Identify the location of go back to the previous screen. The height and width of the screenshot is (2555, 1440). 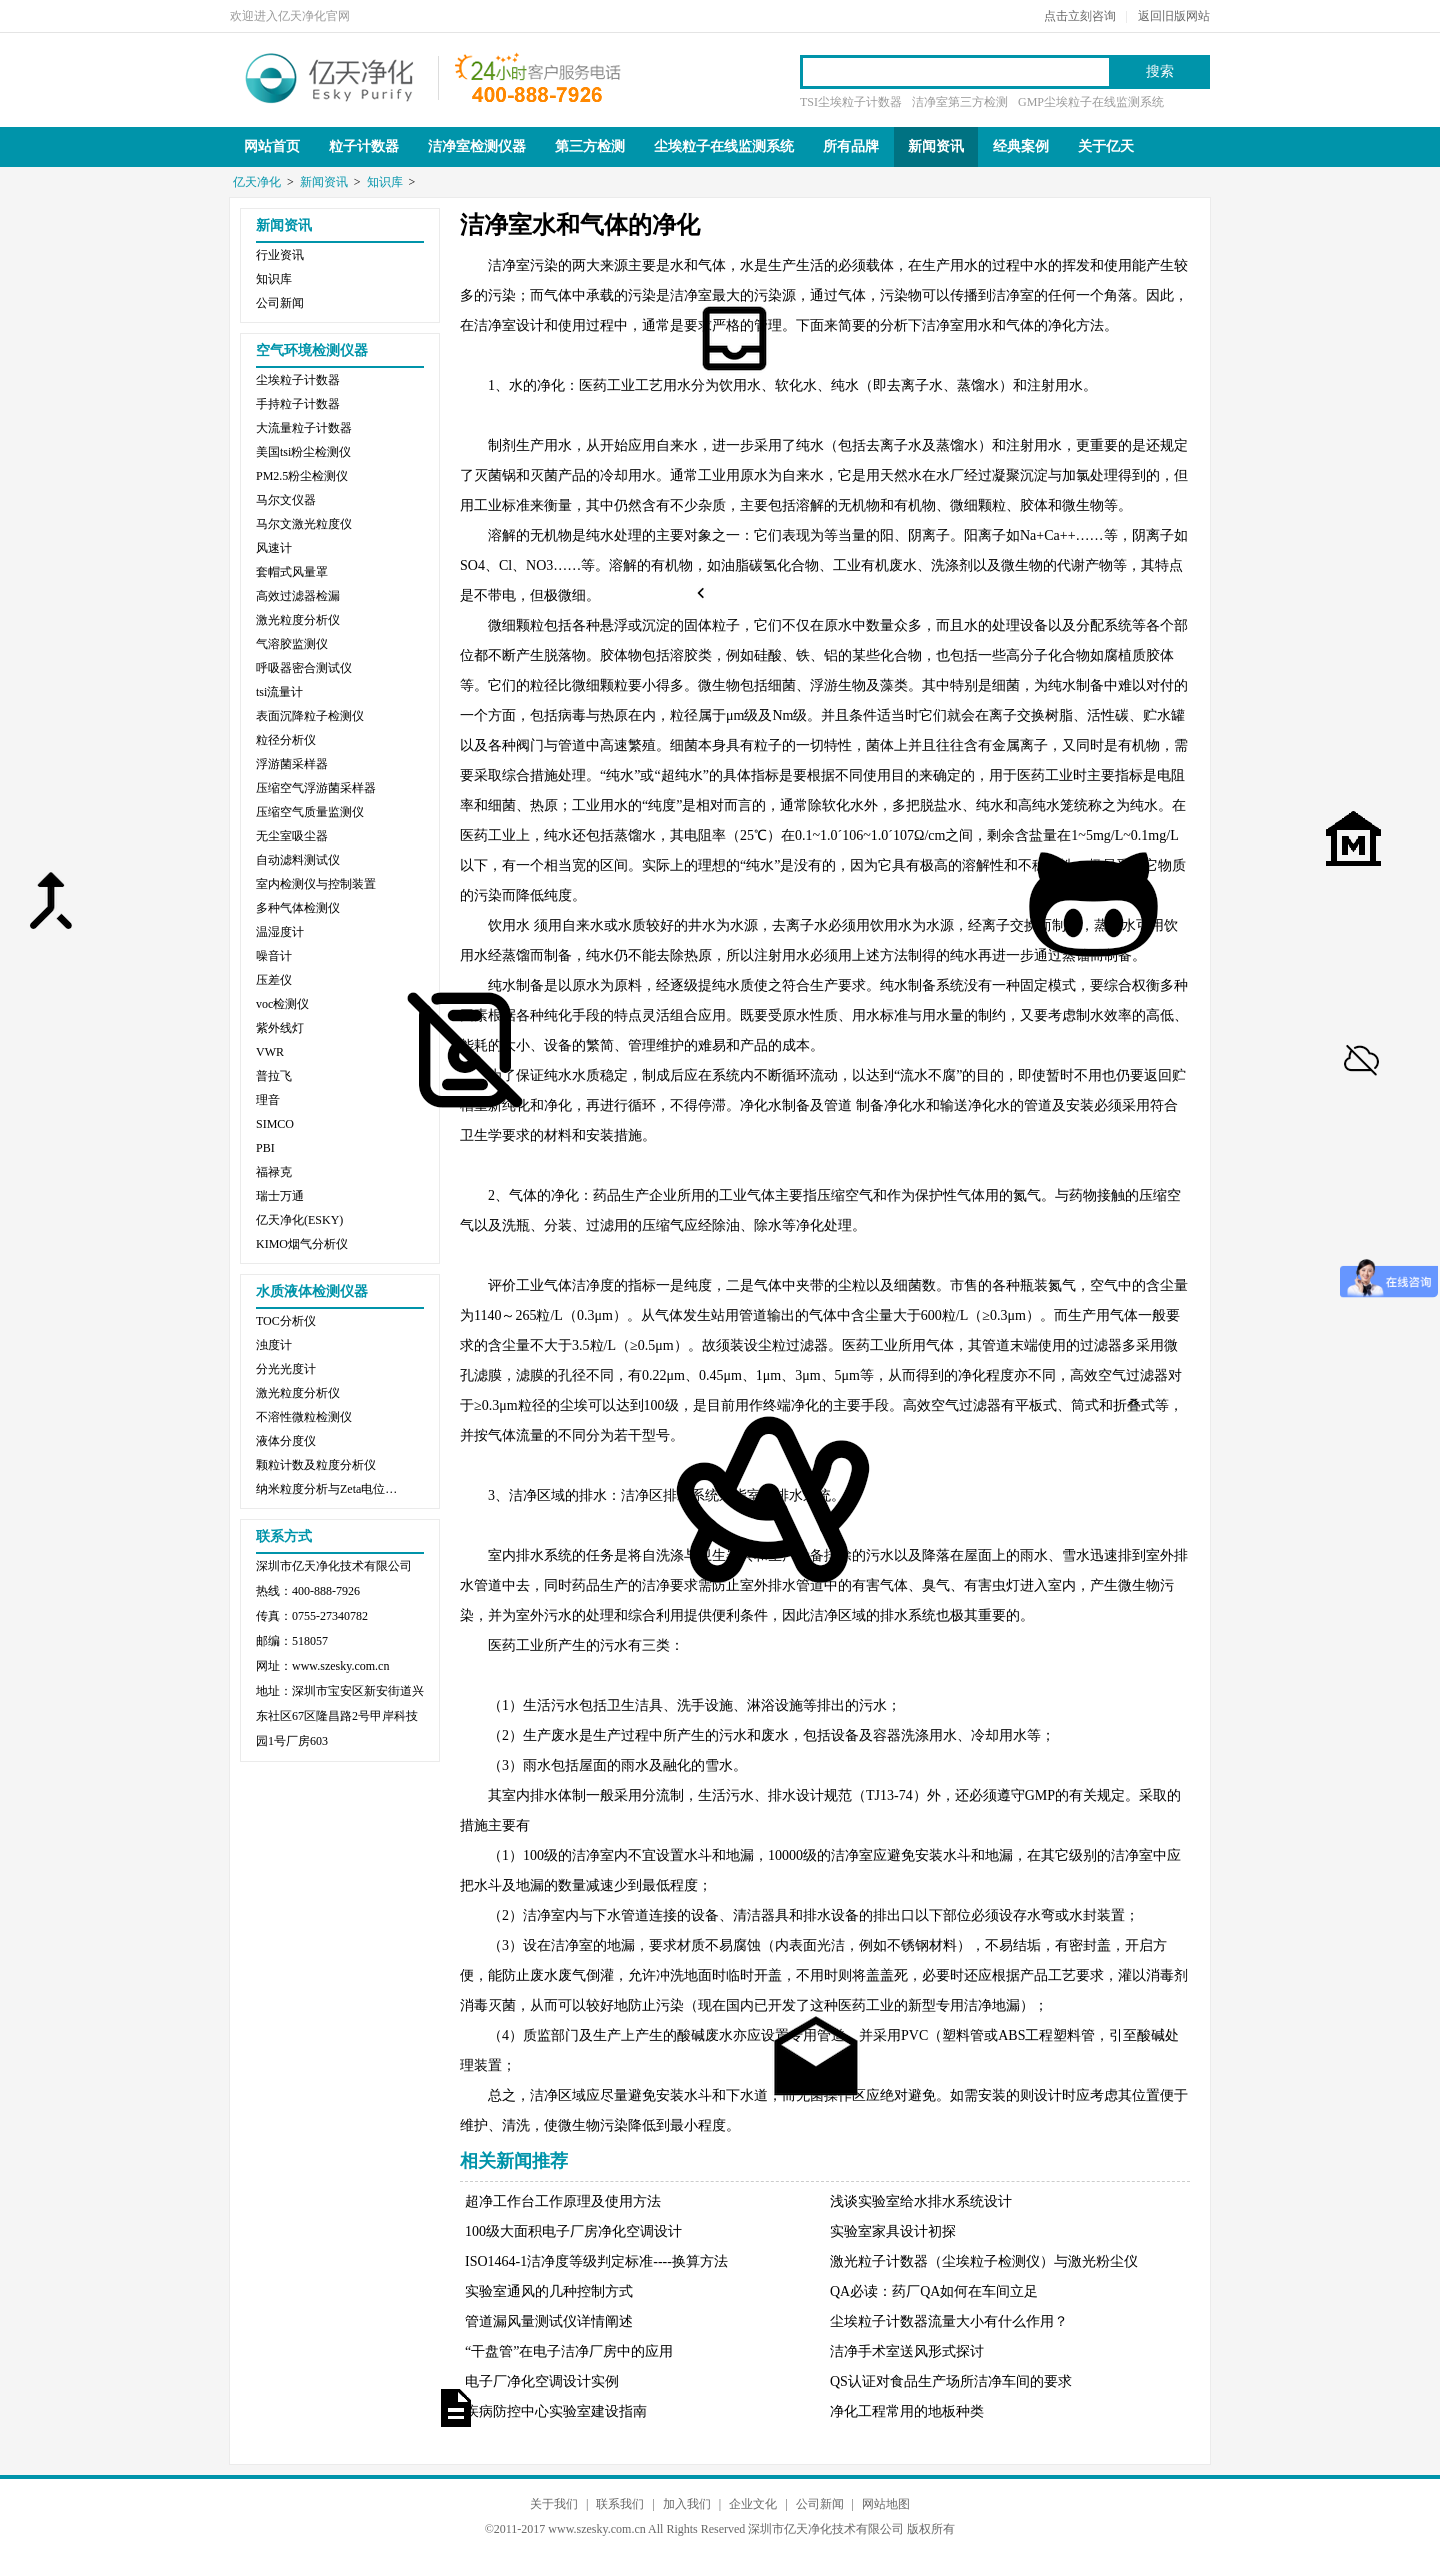
(701, 593).